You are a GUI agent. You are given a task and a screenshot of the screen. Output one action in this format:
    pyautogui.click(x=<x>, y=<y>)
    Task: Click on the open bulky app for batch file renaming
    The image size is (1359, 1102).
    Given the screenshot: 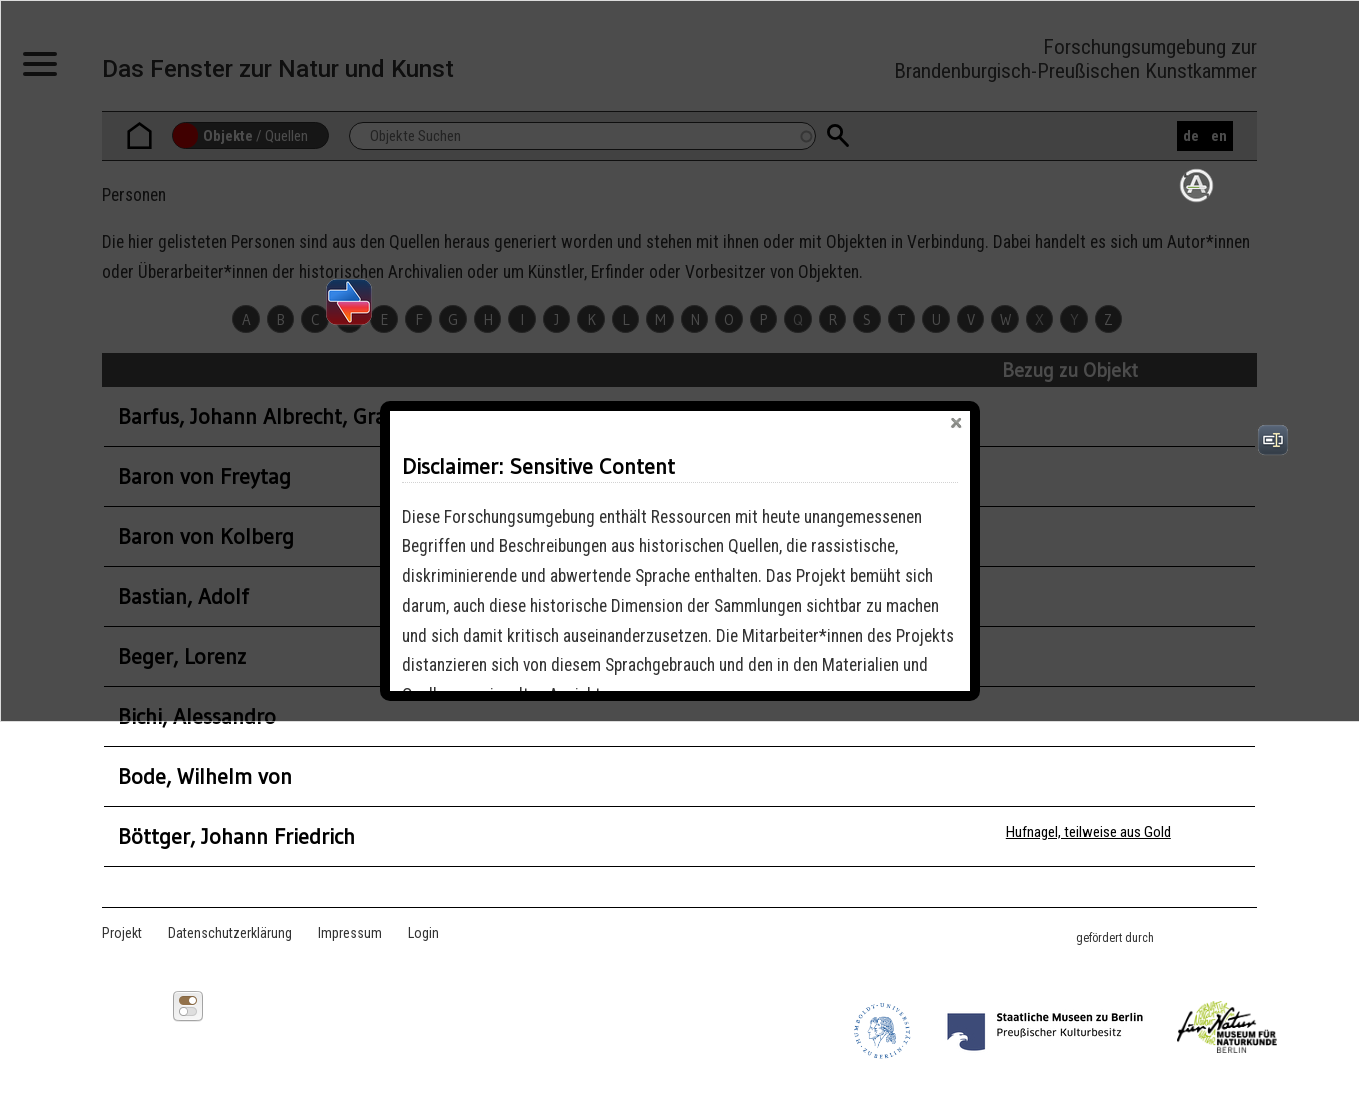 What is the action you would take?
    pyautogui.click(x=1273, y=440)
    